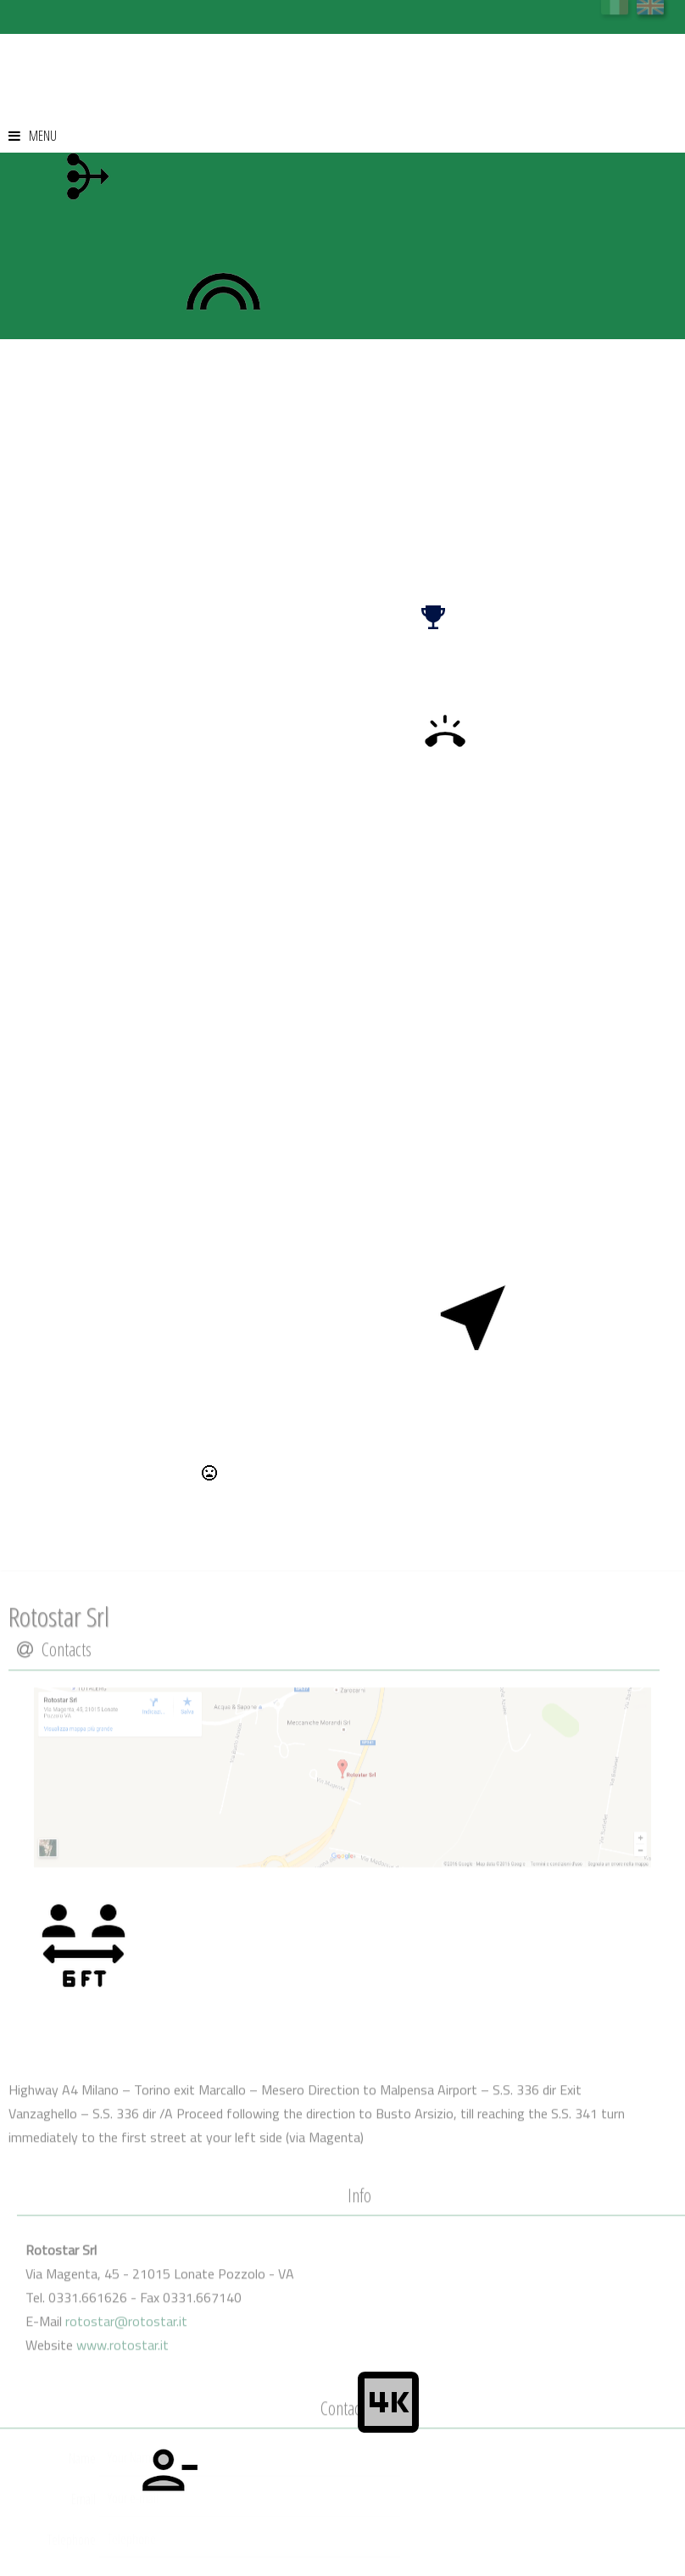 Image resolution: width=685 pixels, height=2576 pixels. I want to click on indicate a negative mood or feeling, so click(209, 1473).